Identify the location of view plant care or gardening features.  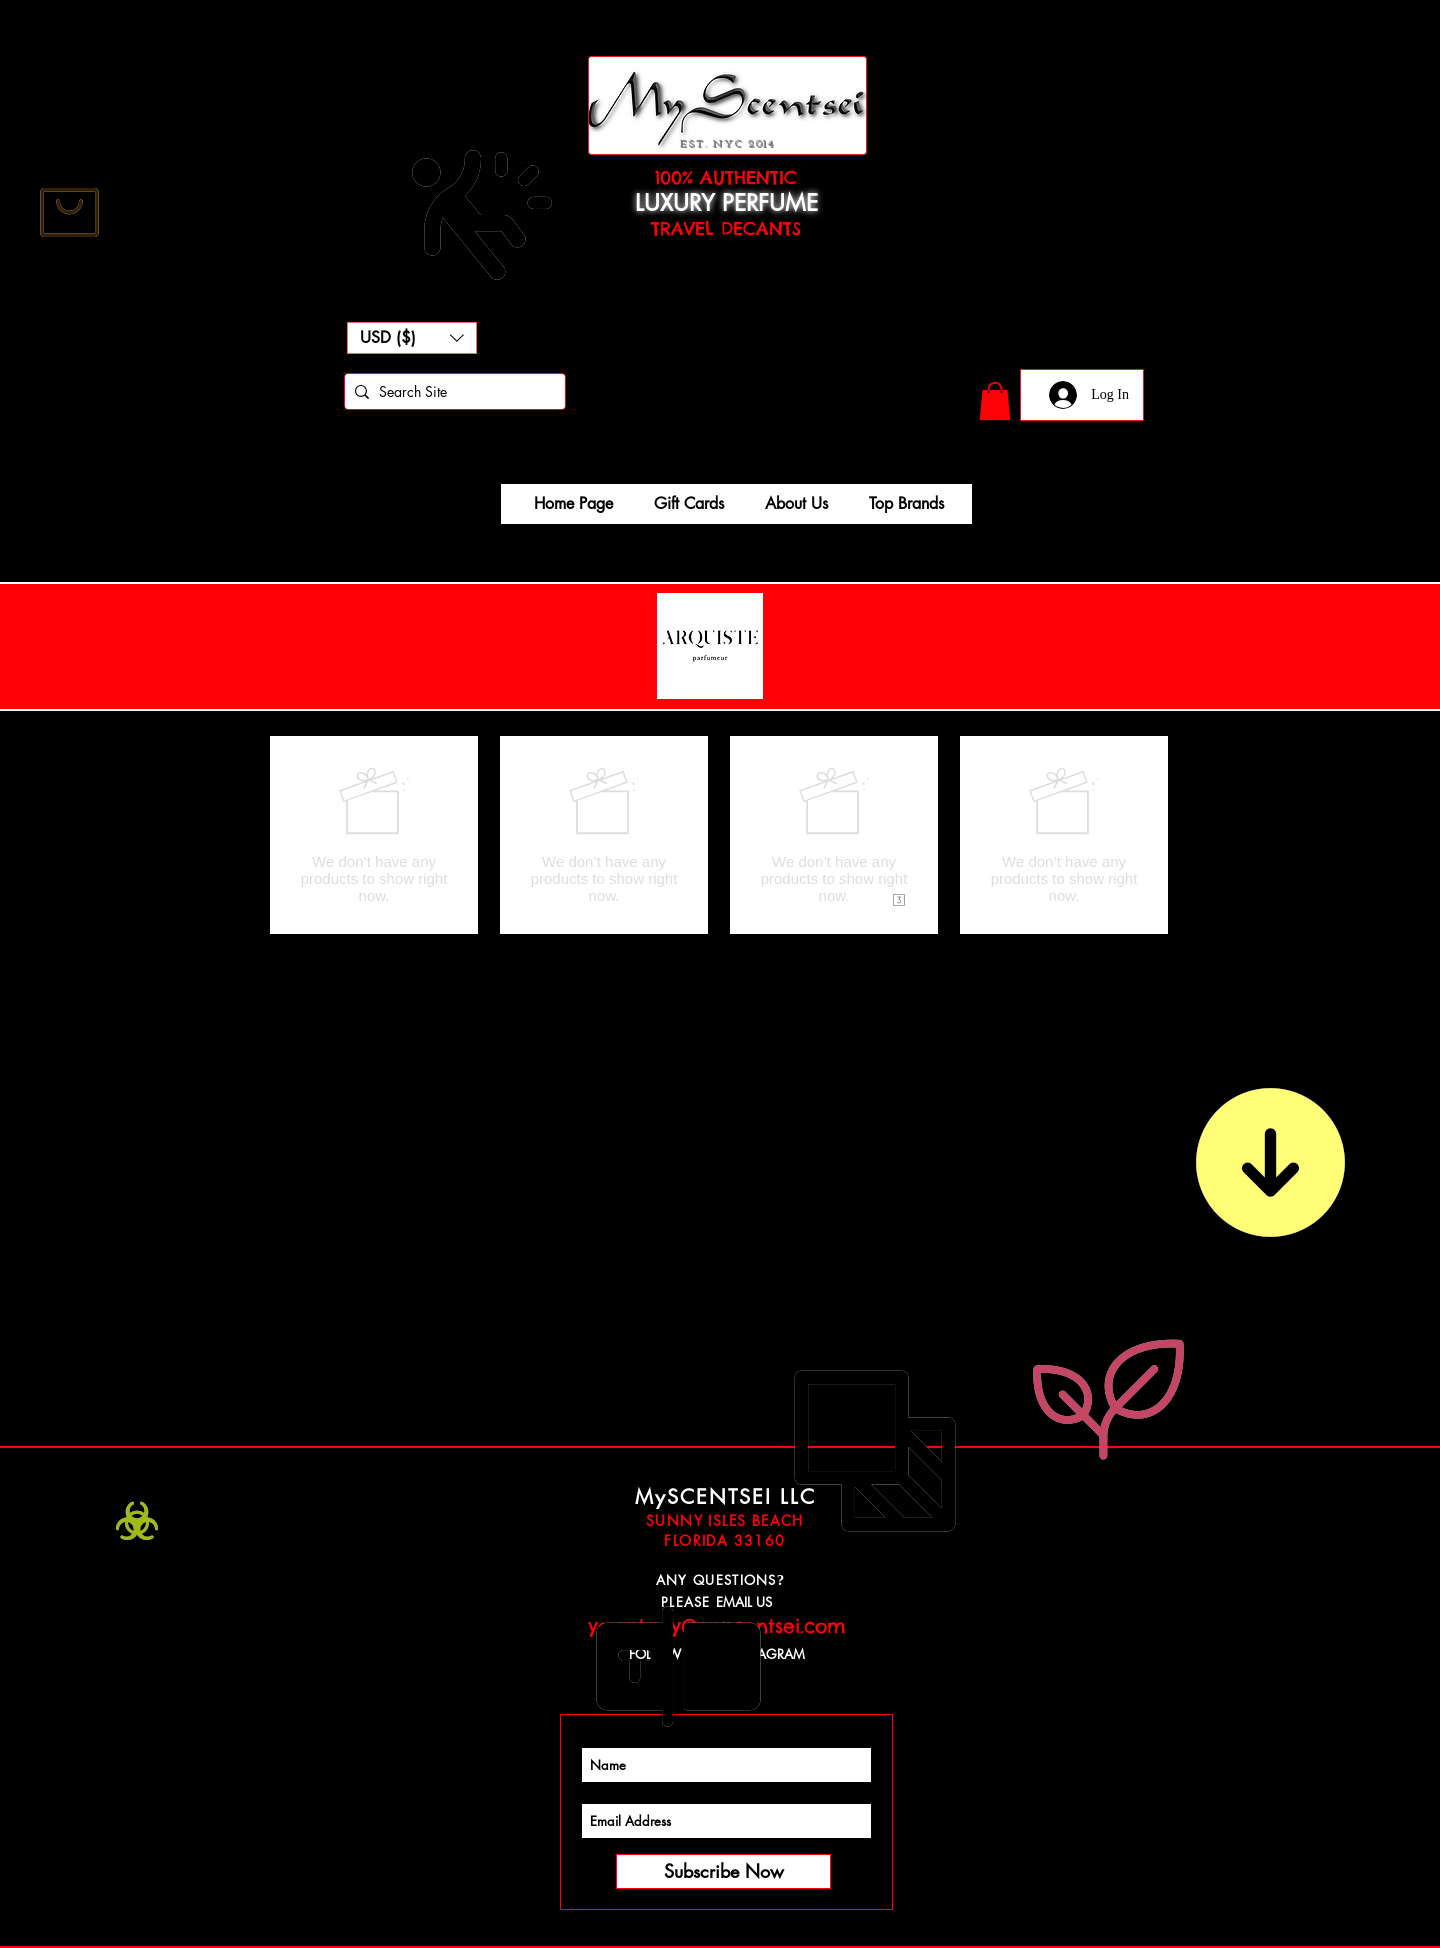
(1108, 1394).